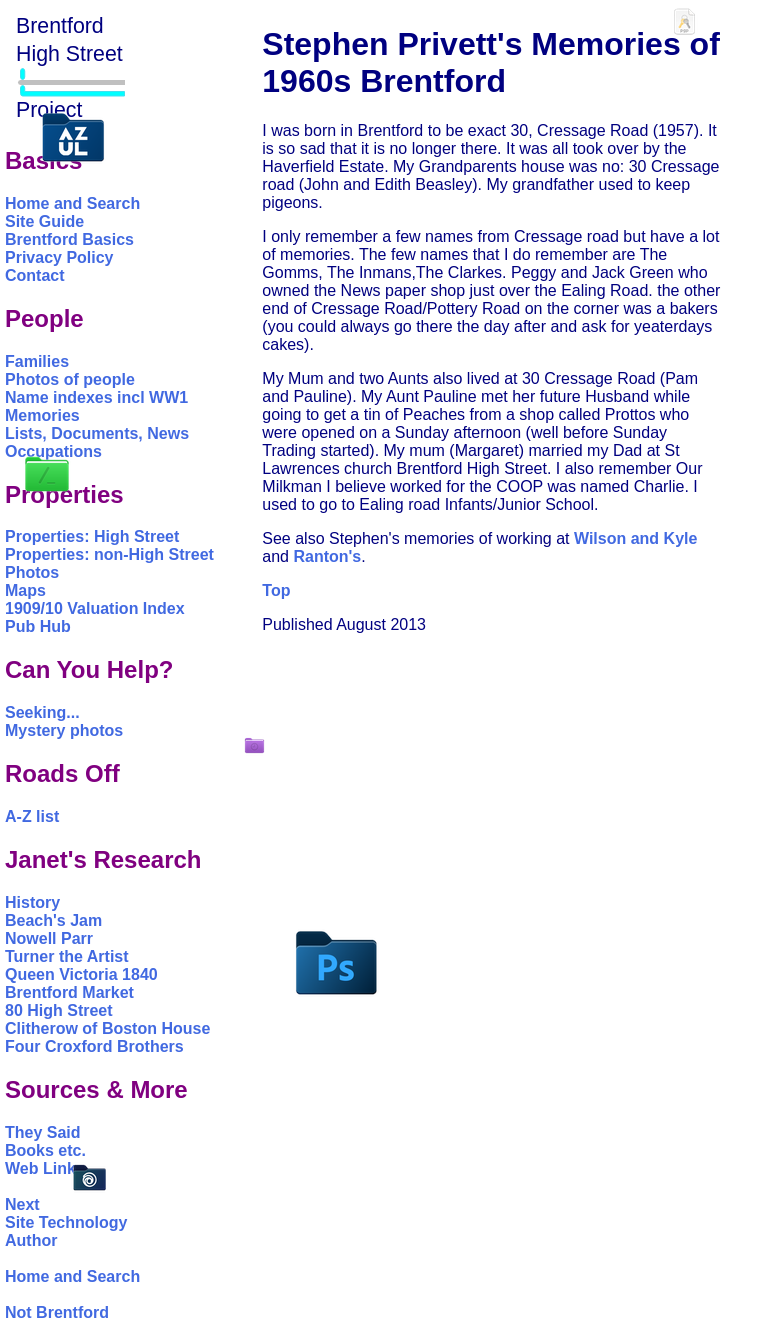 The width and height of the screenshot is (768, 1327). I want to click on access temporary files folder, so click(254, 745).